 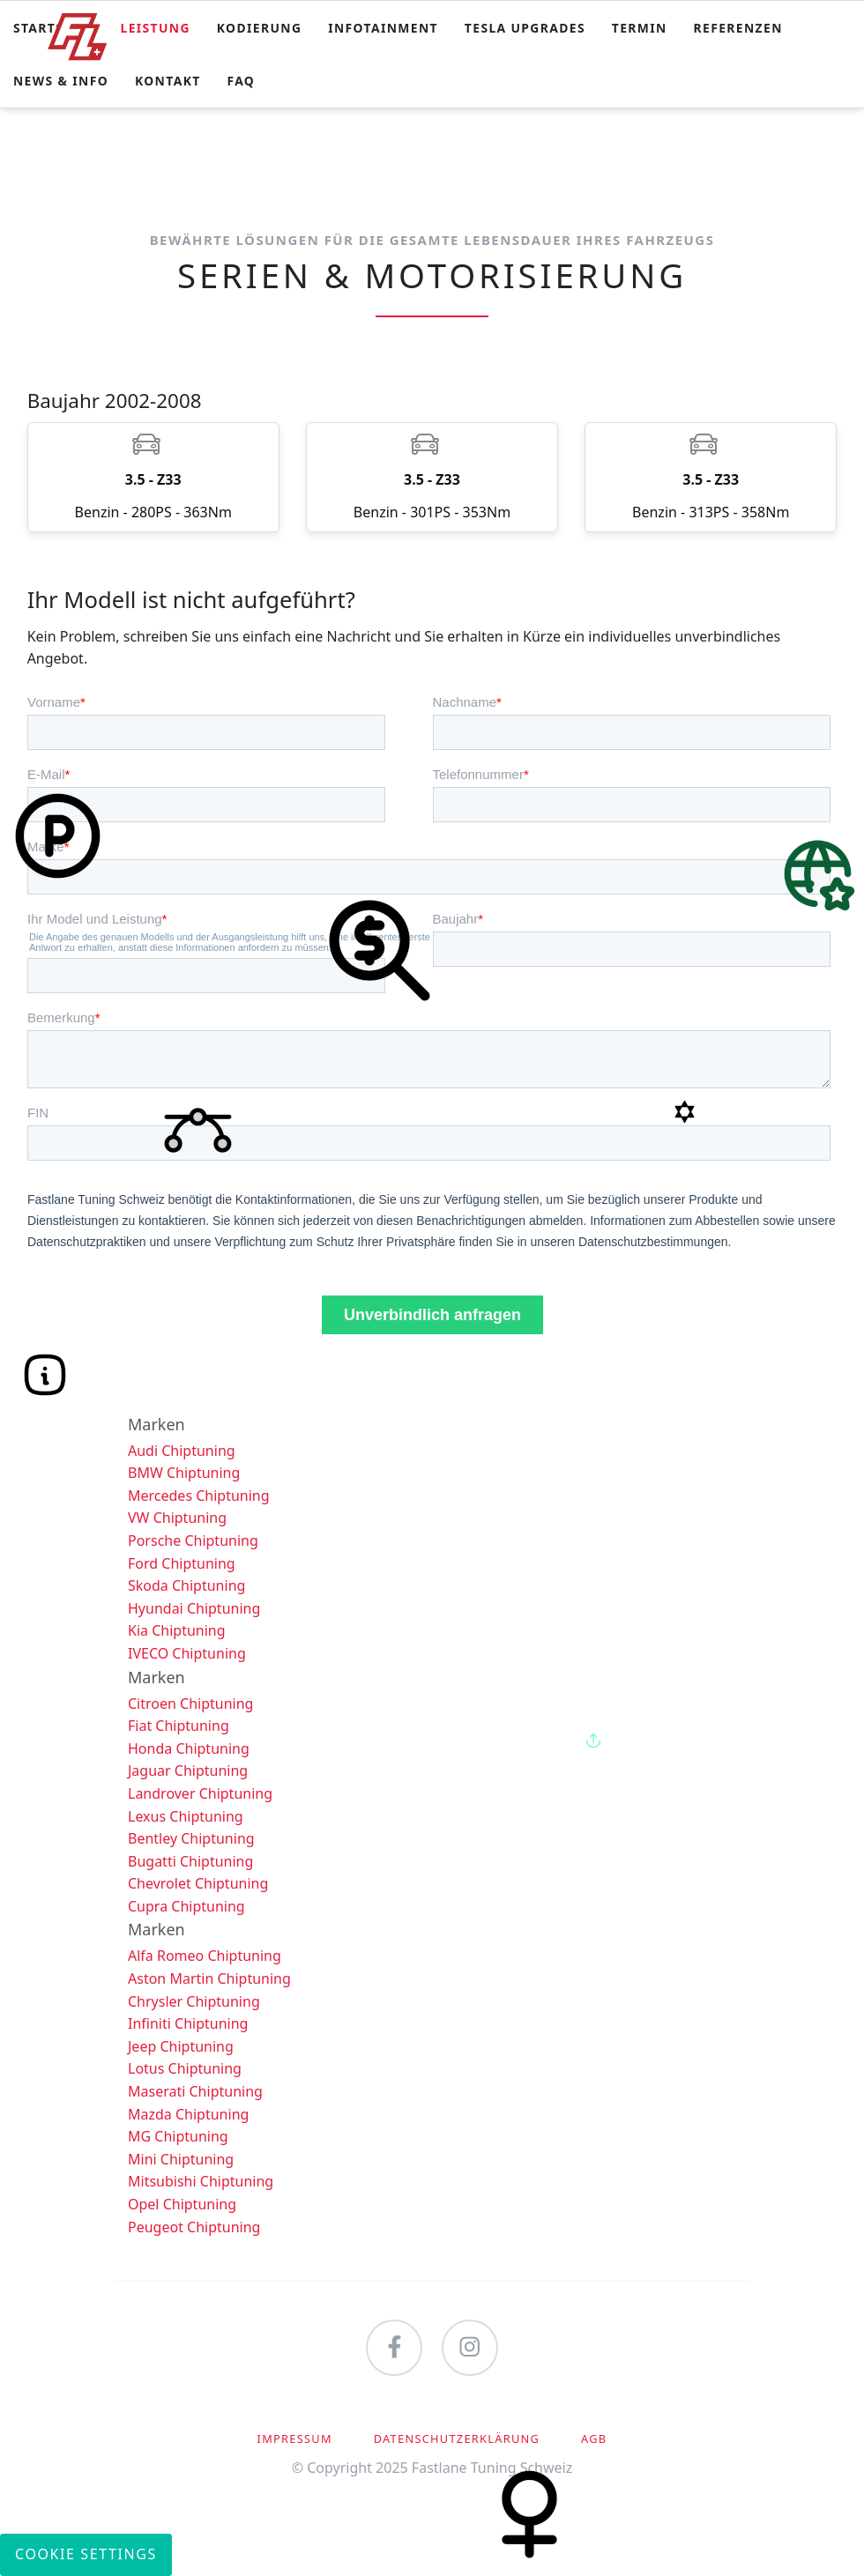 I want to click on add a website to favorites, so click(x=817, y=873).